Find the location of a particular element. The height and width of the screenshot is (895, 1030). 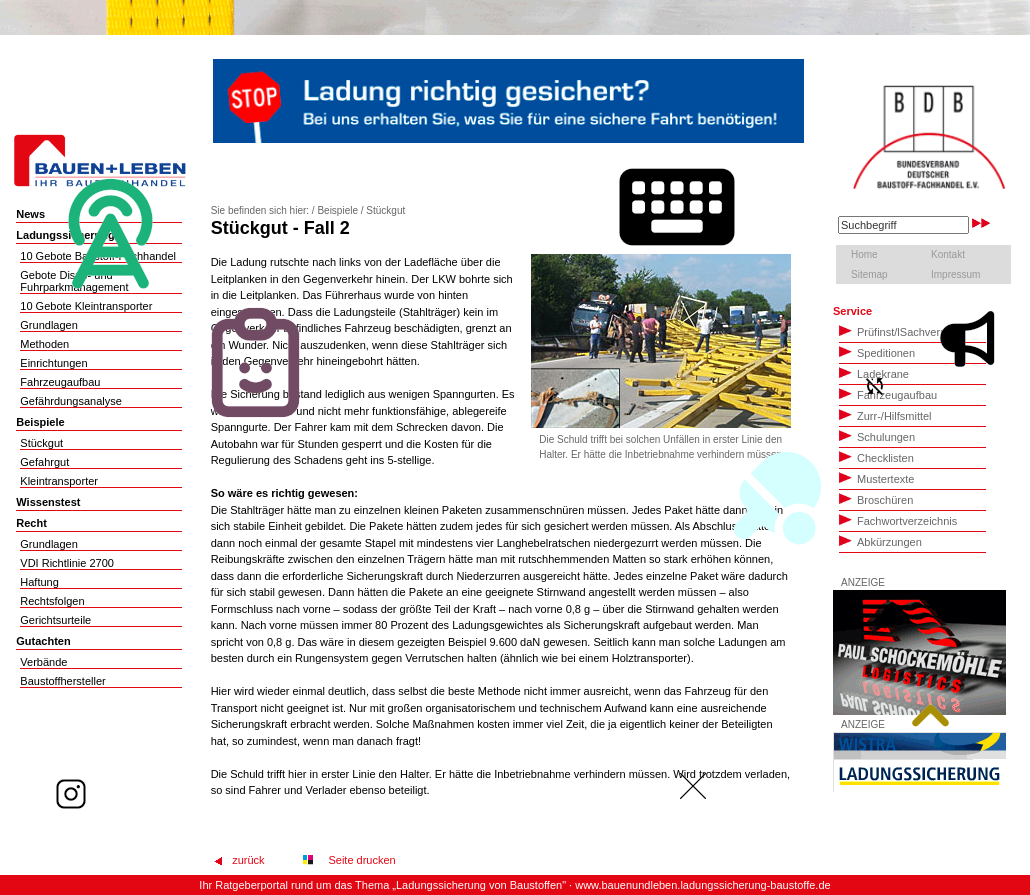

open Instagram app is located at coordinates (71, 794).